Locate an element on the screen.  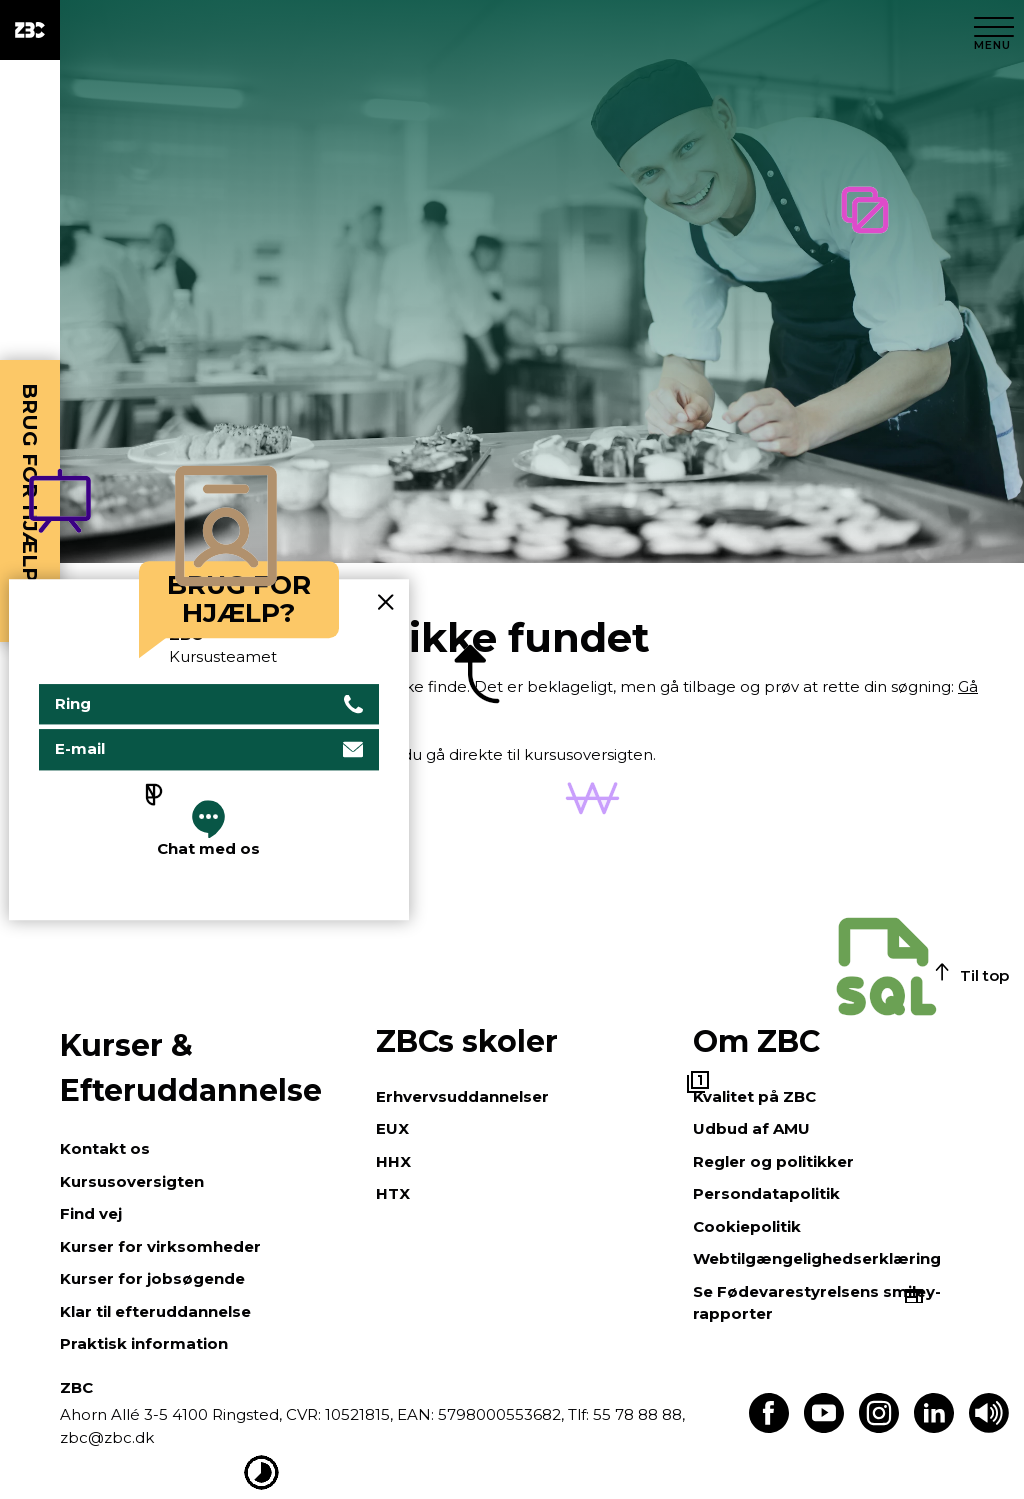
open web browser is located at coordinates (914, 1296).